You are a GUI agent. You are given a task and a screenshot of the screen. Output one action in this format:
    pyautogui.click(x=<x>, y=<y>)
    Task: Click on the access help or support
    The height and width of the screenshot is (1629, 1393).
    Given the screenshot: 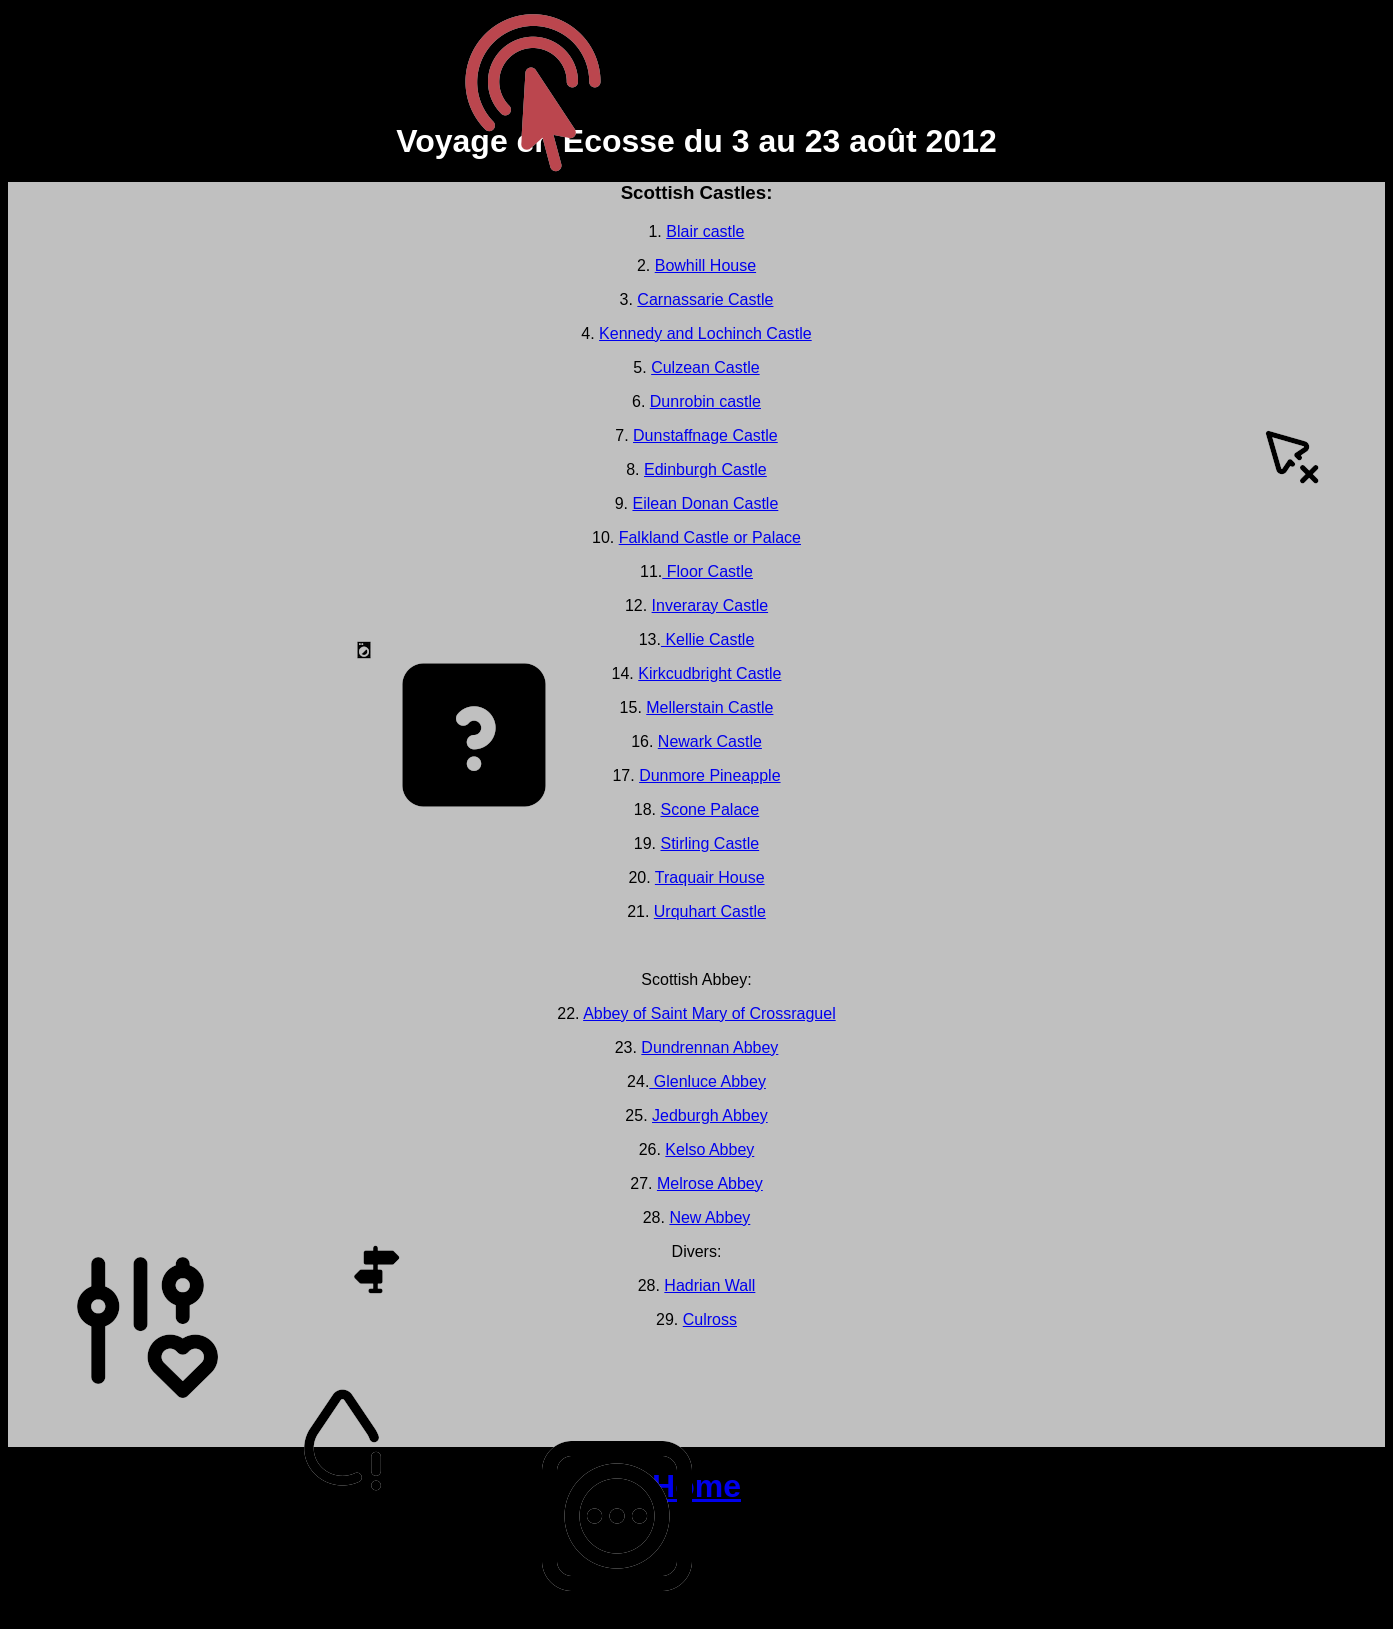 What is the action you would take?
    pyautogui.click(x=474, y=735)
    